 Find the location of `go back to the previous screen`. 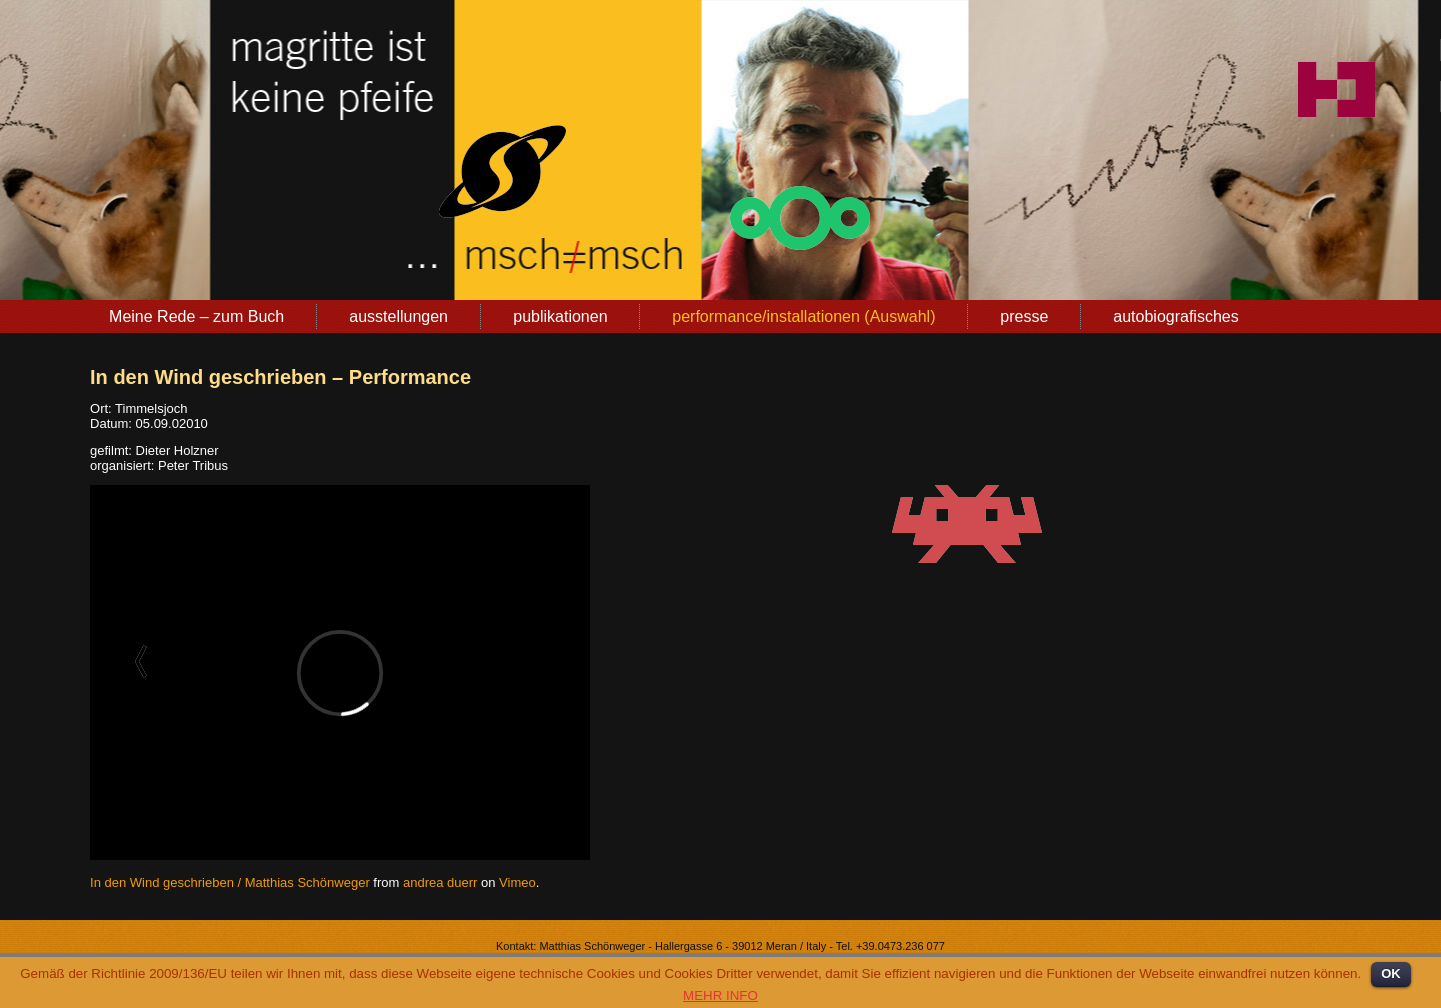

go back to the previous screen is located at coordinates (141, 661).